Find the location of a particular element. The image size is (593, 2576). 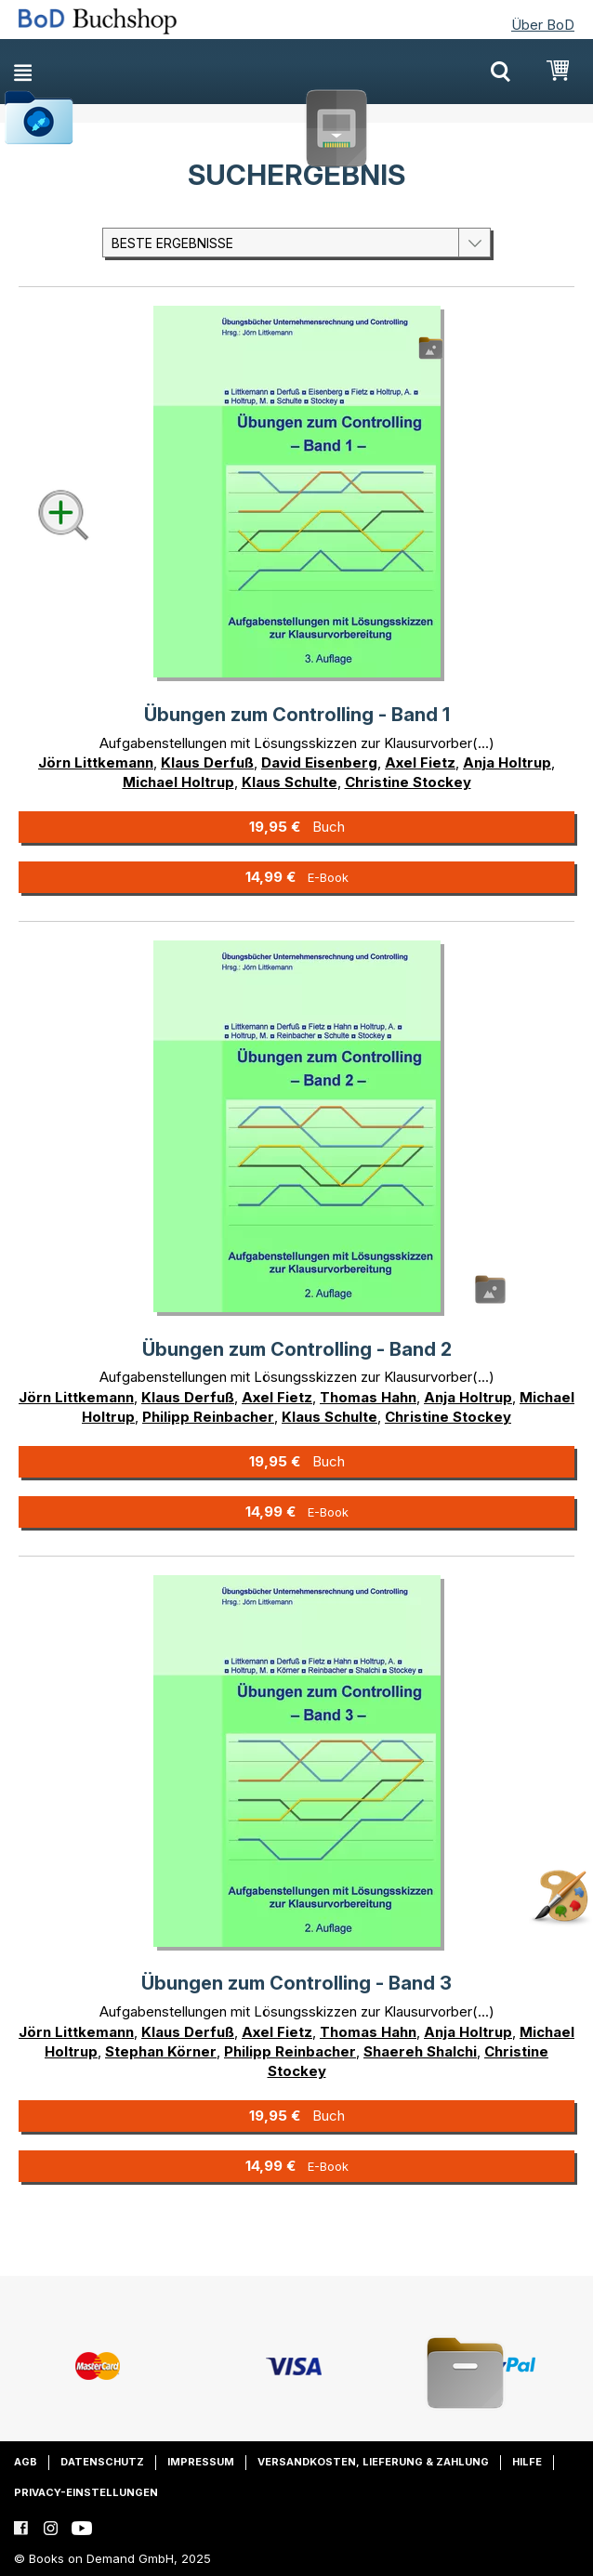

open your pictures folder is located at coordinates (490, 1289).